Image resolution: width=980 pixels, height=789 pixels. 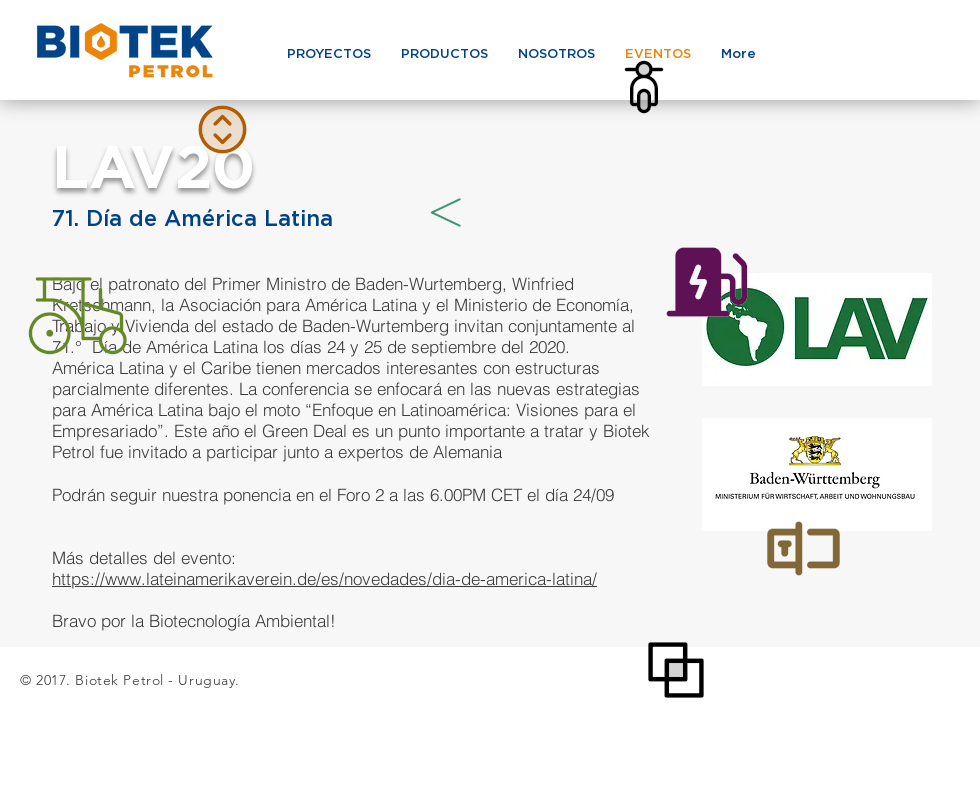 I want to click on enter or edit text in a form field, so click(x=803, y=548).